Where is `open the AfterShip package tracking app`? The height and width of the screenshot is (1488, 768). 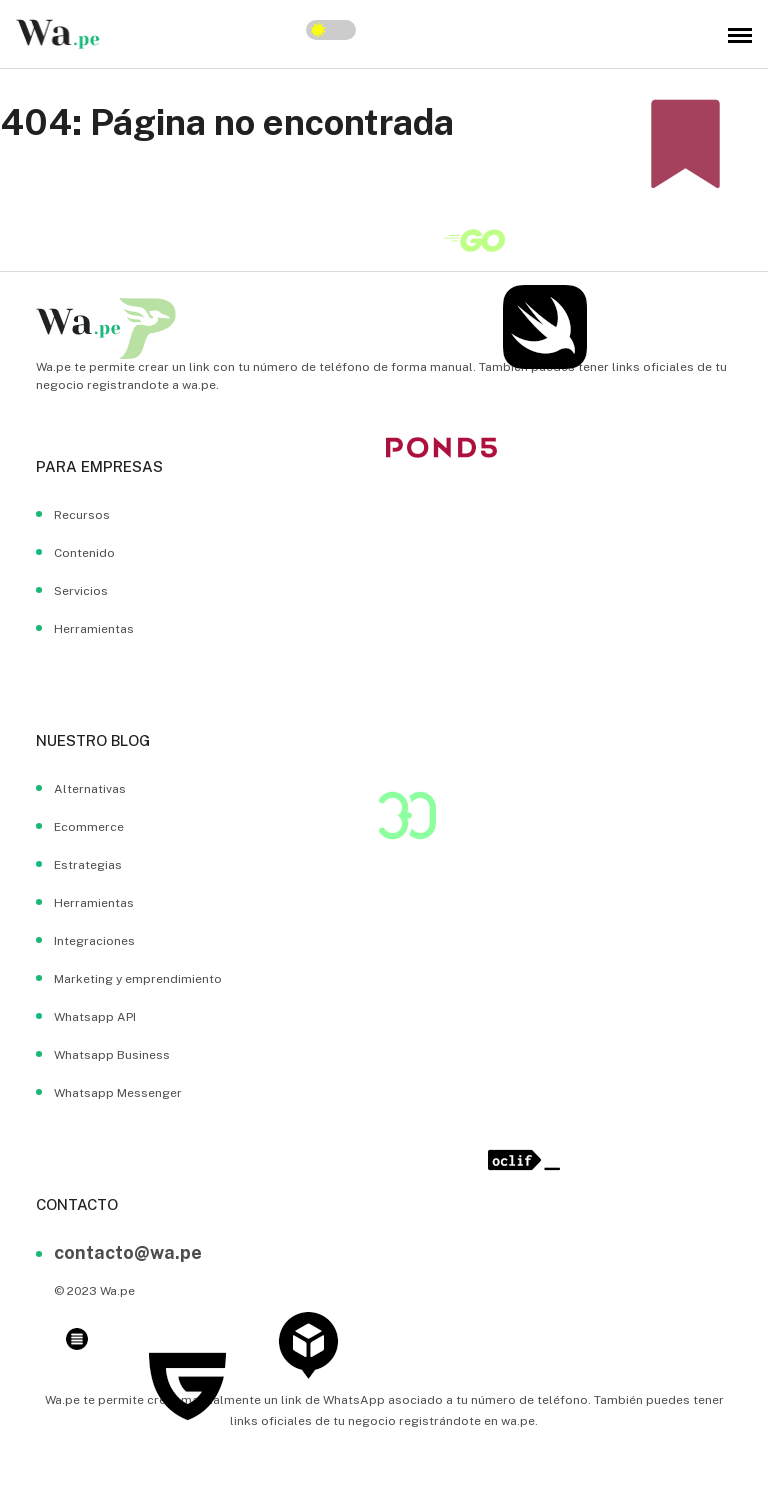
open the AfterShip package tracking app is located at coordinates (308, 1345).